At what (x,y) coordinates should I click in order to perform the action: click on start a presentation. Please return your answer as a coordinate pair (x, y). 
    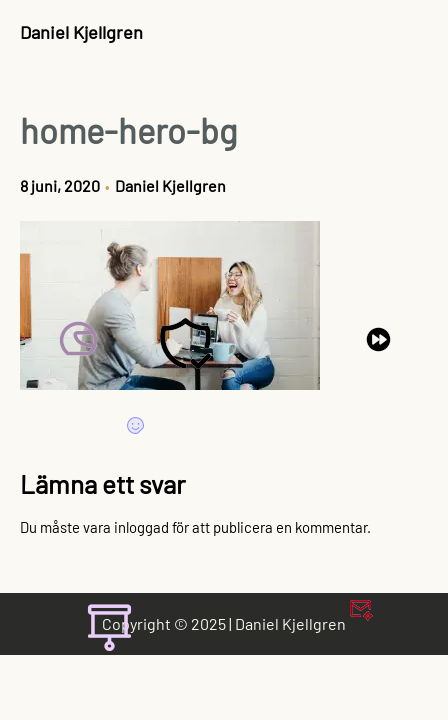
    Looking at the image, I should click on (109, 624).